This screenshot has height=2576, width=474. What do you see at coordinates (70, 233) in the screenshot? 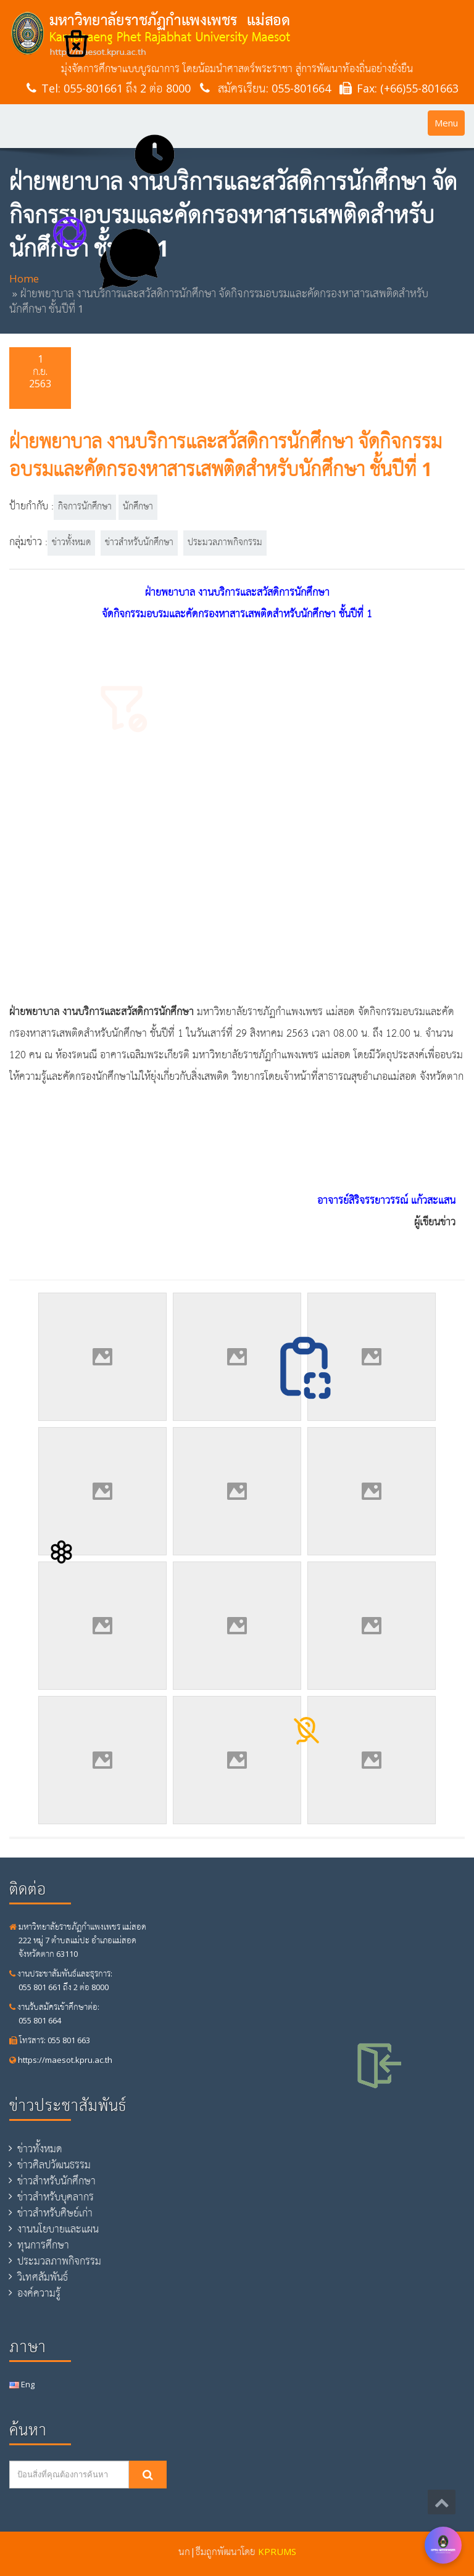
I see `adjust camera aperture settings` at bounding box center [70, 233].